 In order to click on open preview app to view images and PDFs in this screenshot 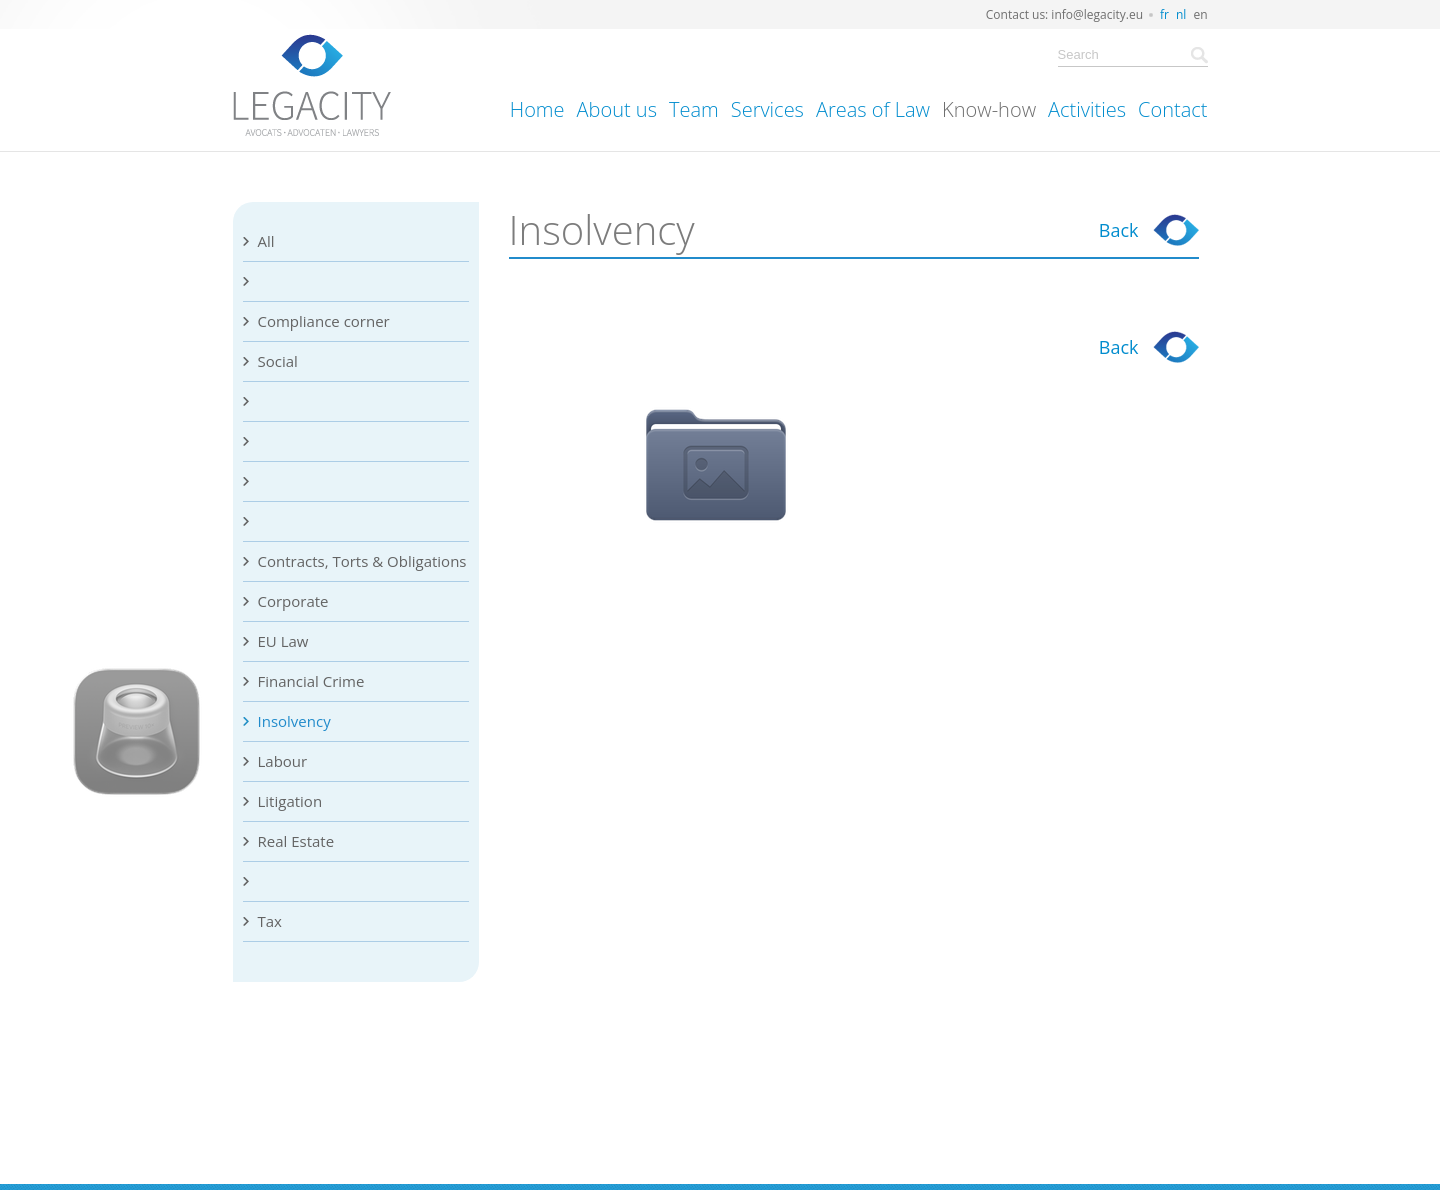, I will do `click(136, 731)`.